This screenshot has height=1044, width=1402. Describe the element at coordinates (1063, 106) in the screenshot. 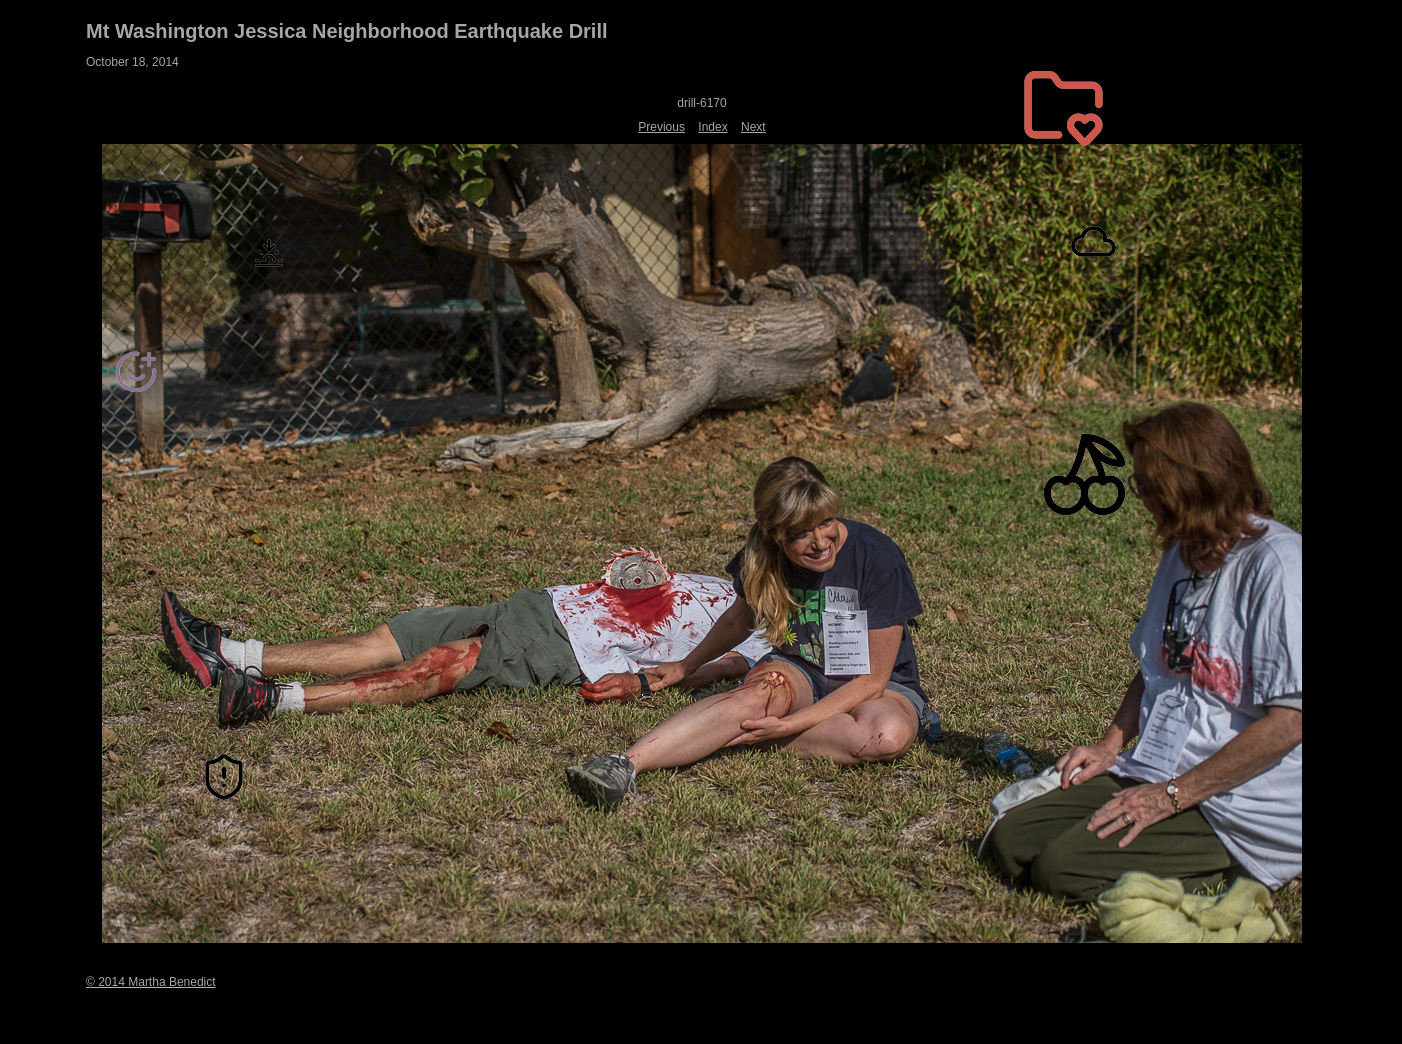

I see `access your favorites folder` at that location.